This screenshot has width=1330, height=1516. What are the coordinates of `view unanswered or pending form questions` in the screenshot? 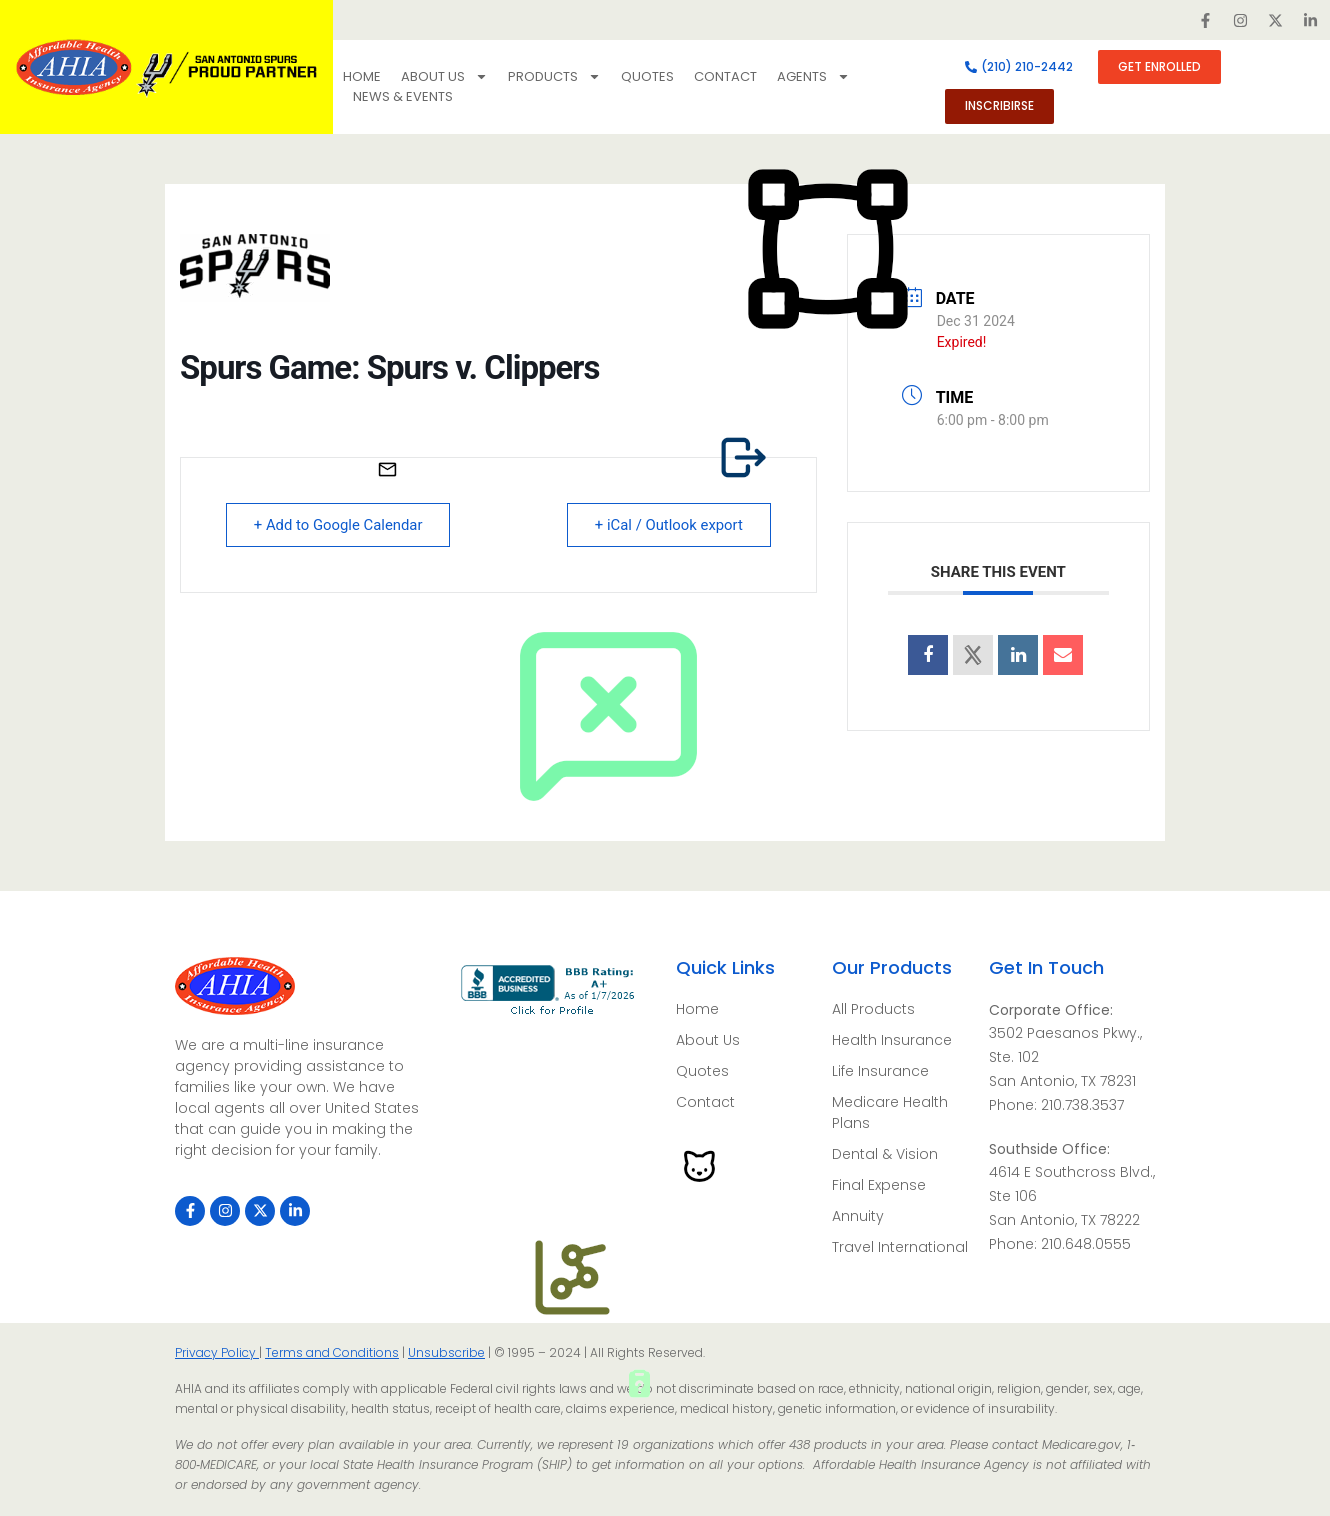 It's located at (639, 1383).